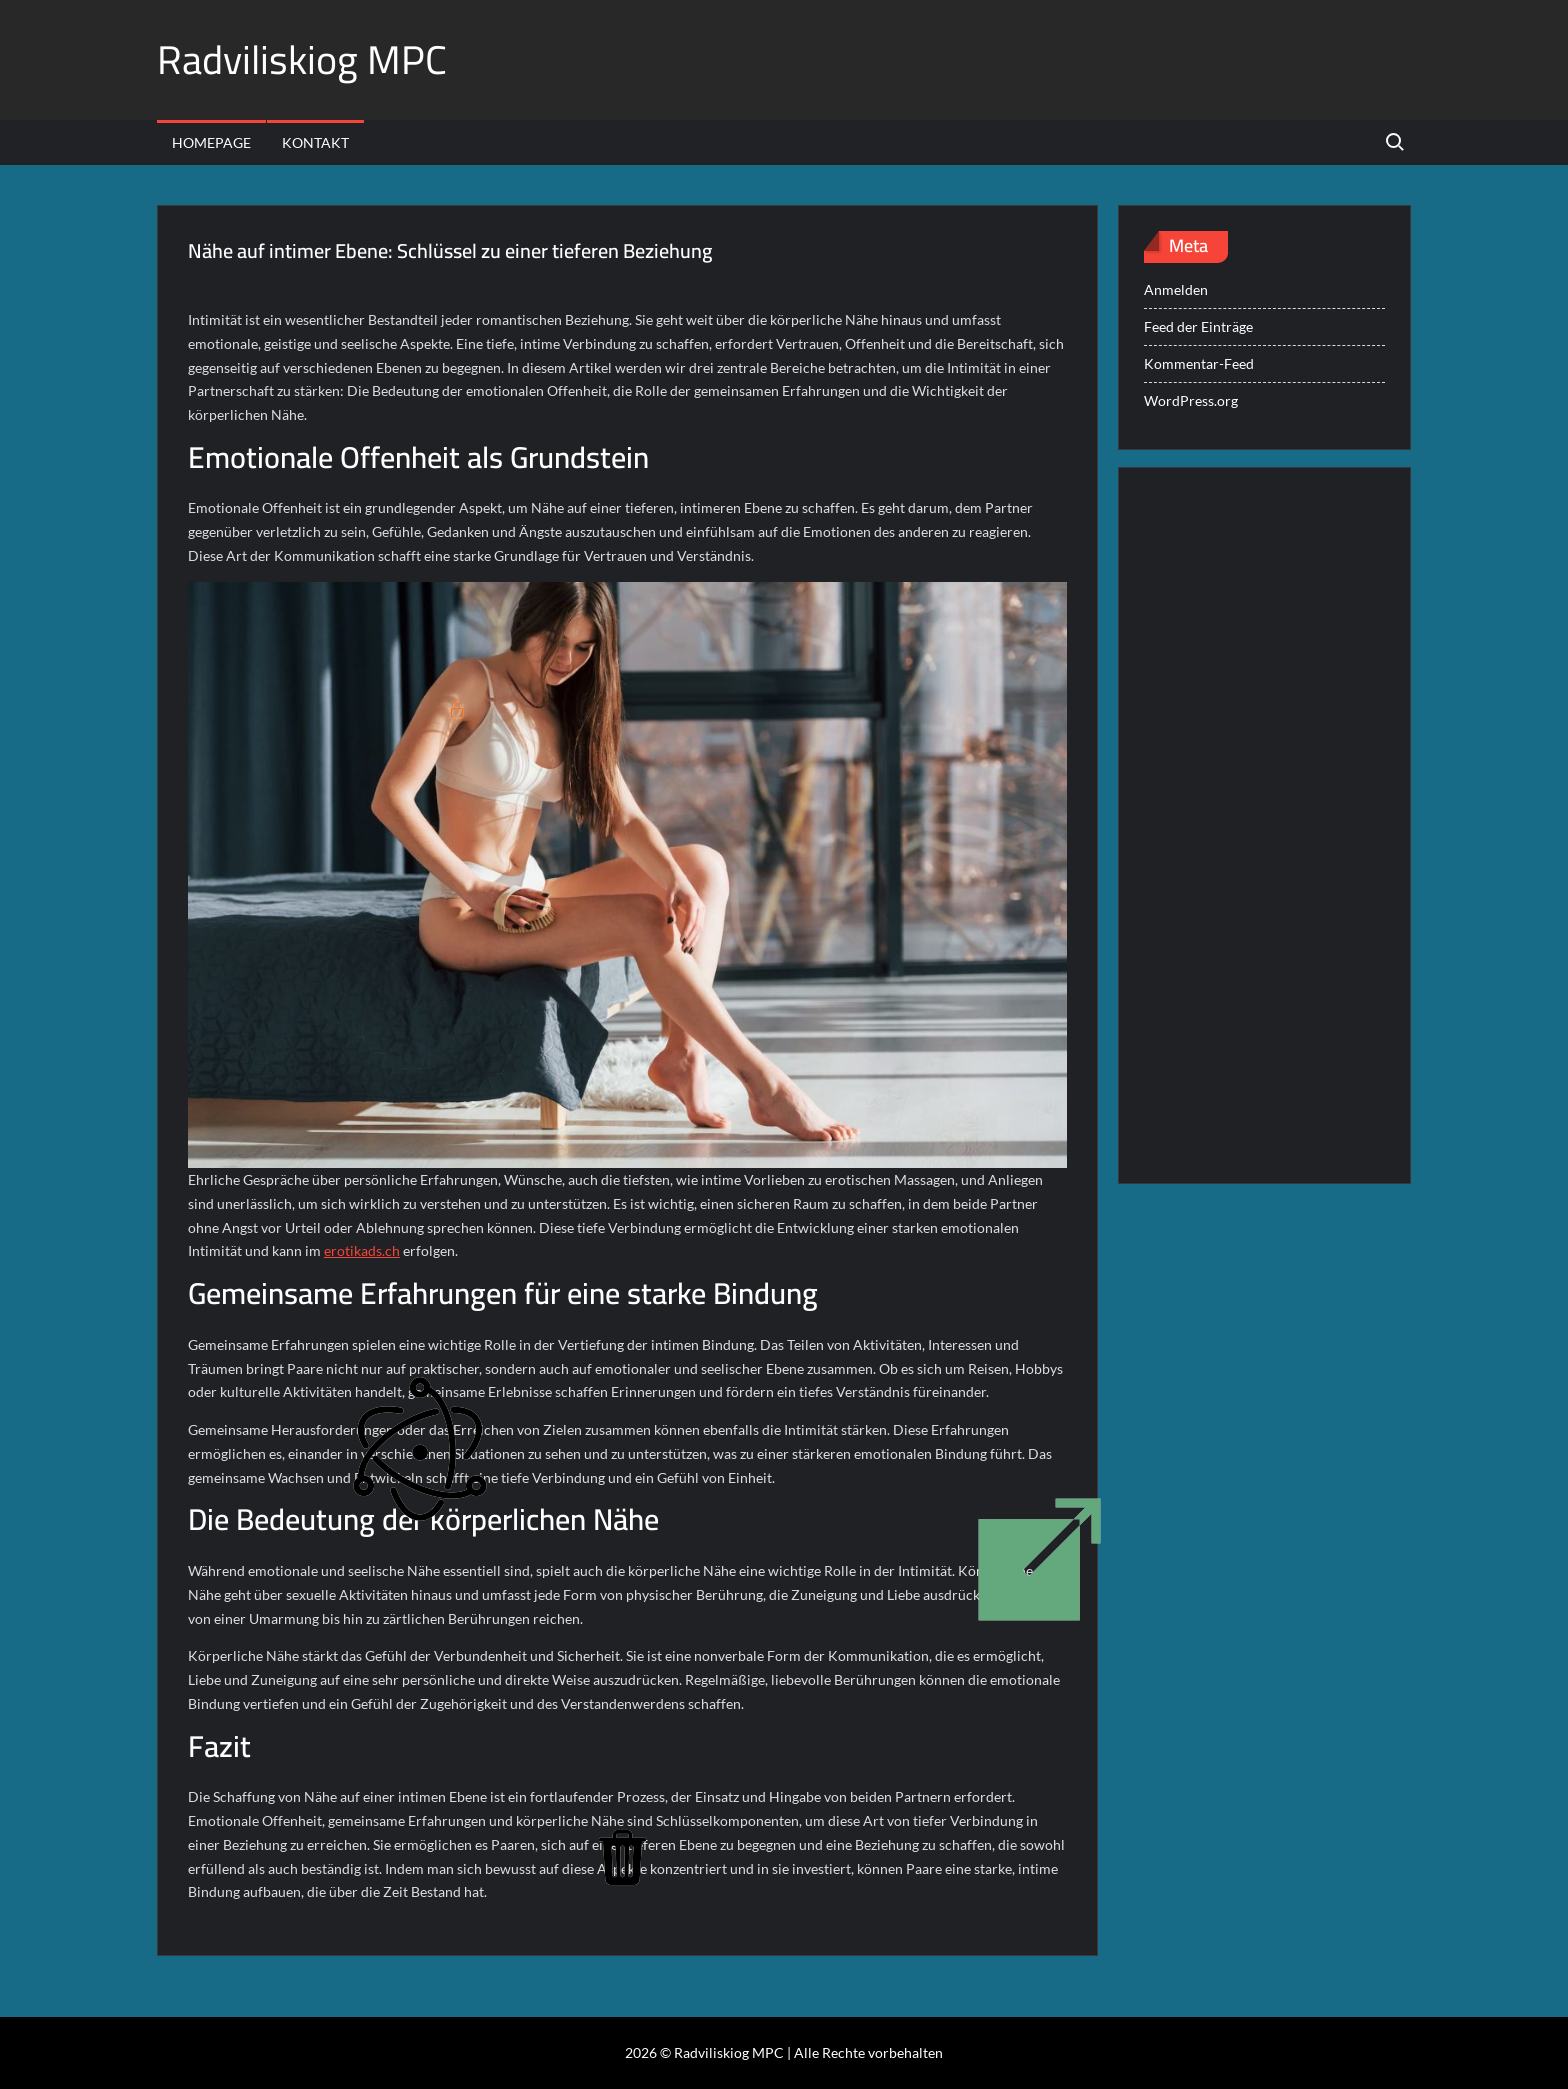 This screenshot has width=1568, height=2089. What do you see at coordinates (622, 1857) in the screenshot?
I see `delete selected item` at bounding box center [622, 1857].